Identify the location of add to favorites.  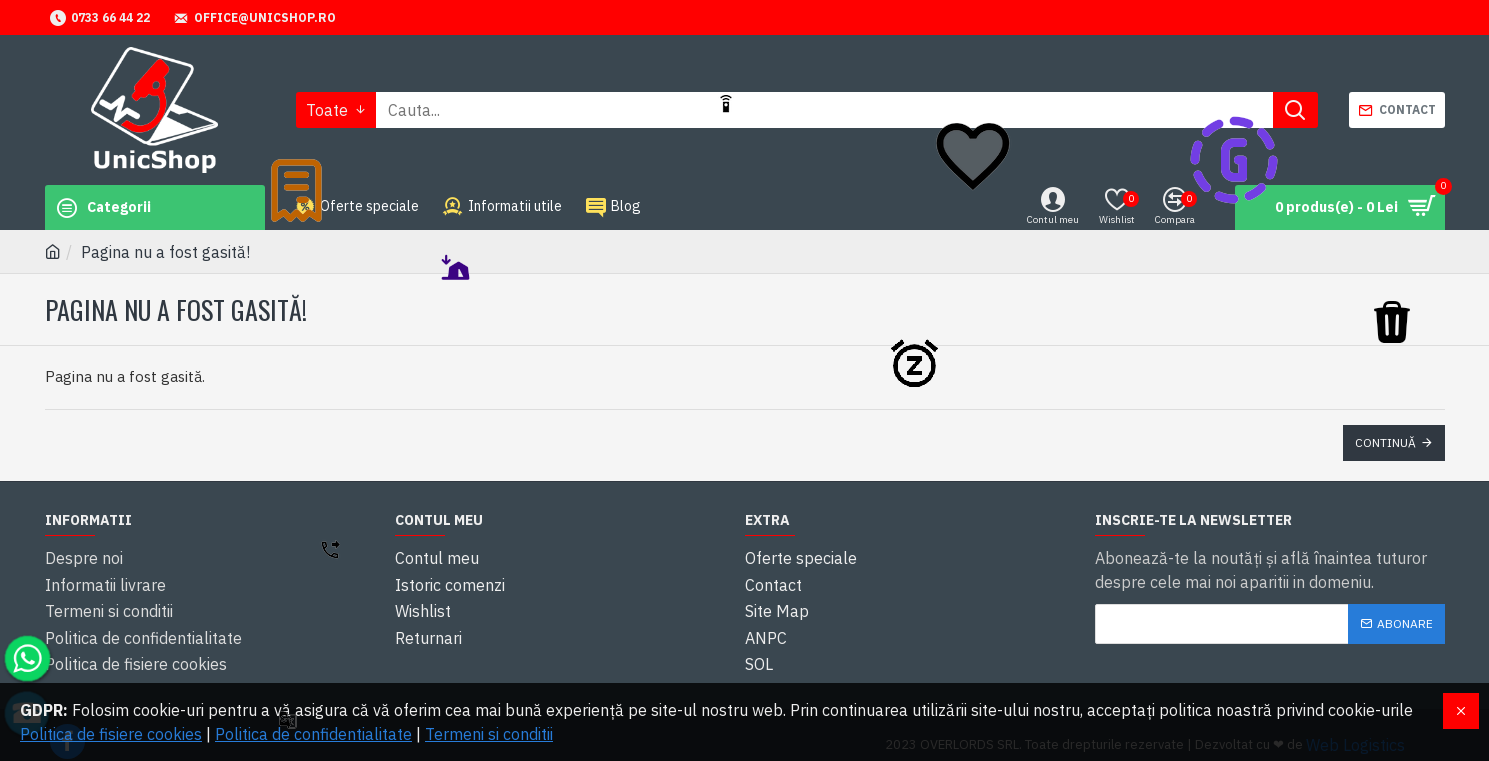
(973, 156).